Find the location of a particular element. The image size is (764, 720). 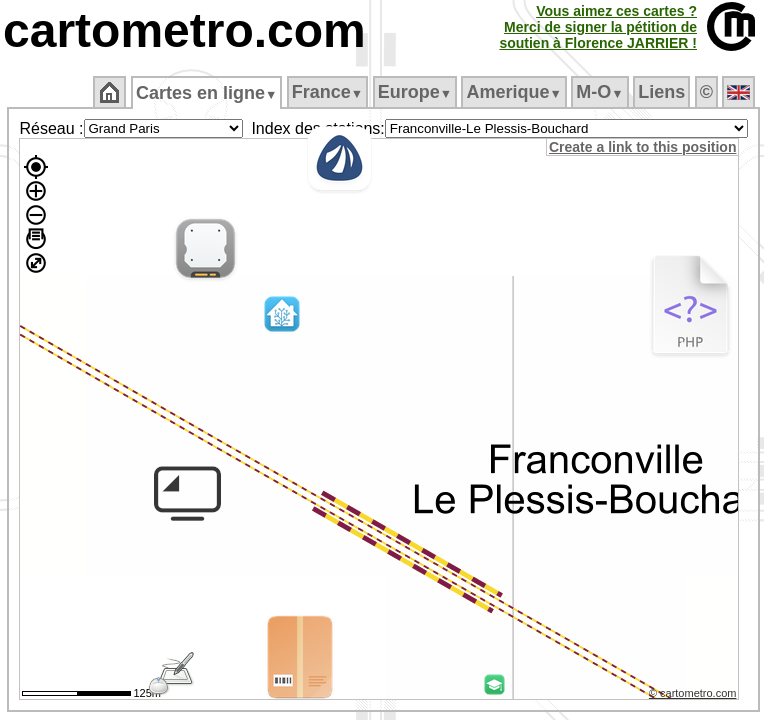

compressed or archived file type is located at coordinates (300, 657).